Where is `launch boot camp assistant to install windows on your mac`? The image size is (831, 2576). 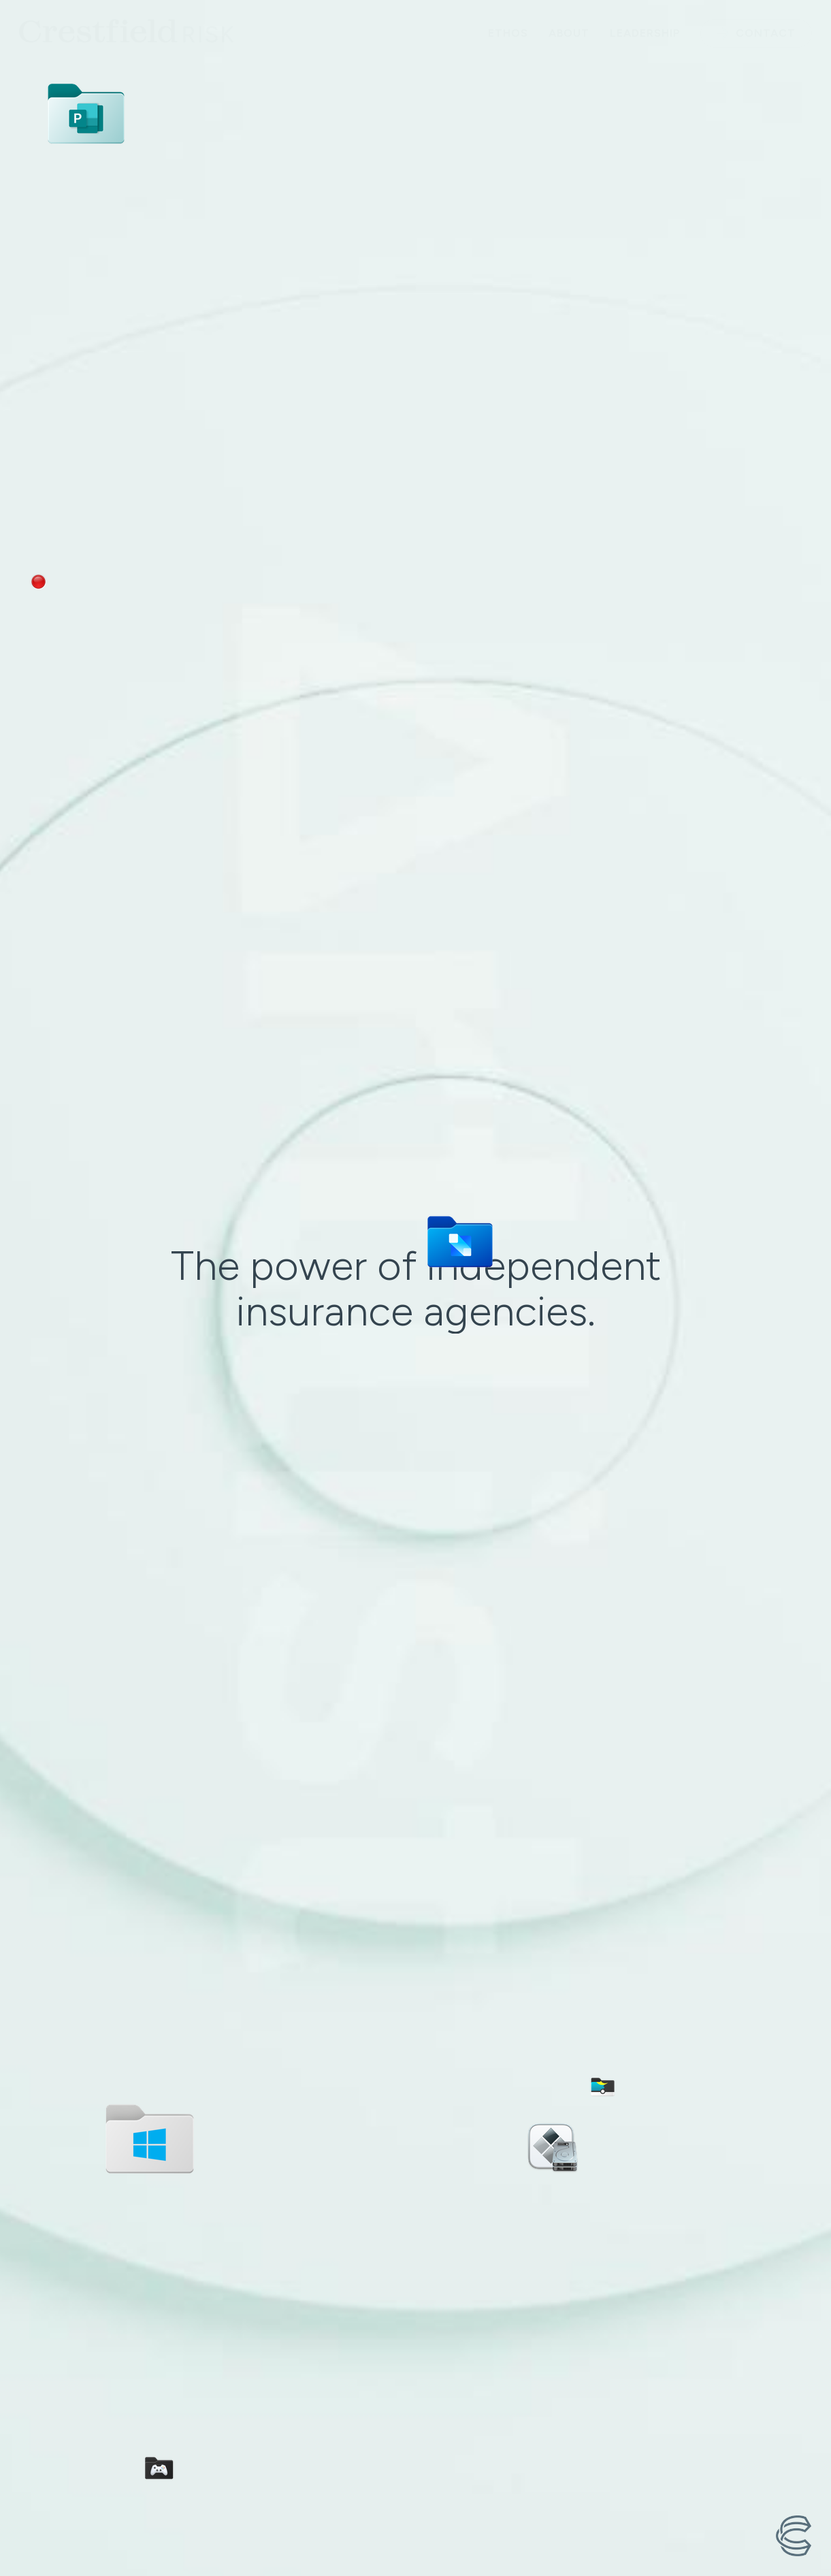
launch boot camp assistant to install windows on your mac is located at coordinates (551, 2146).